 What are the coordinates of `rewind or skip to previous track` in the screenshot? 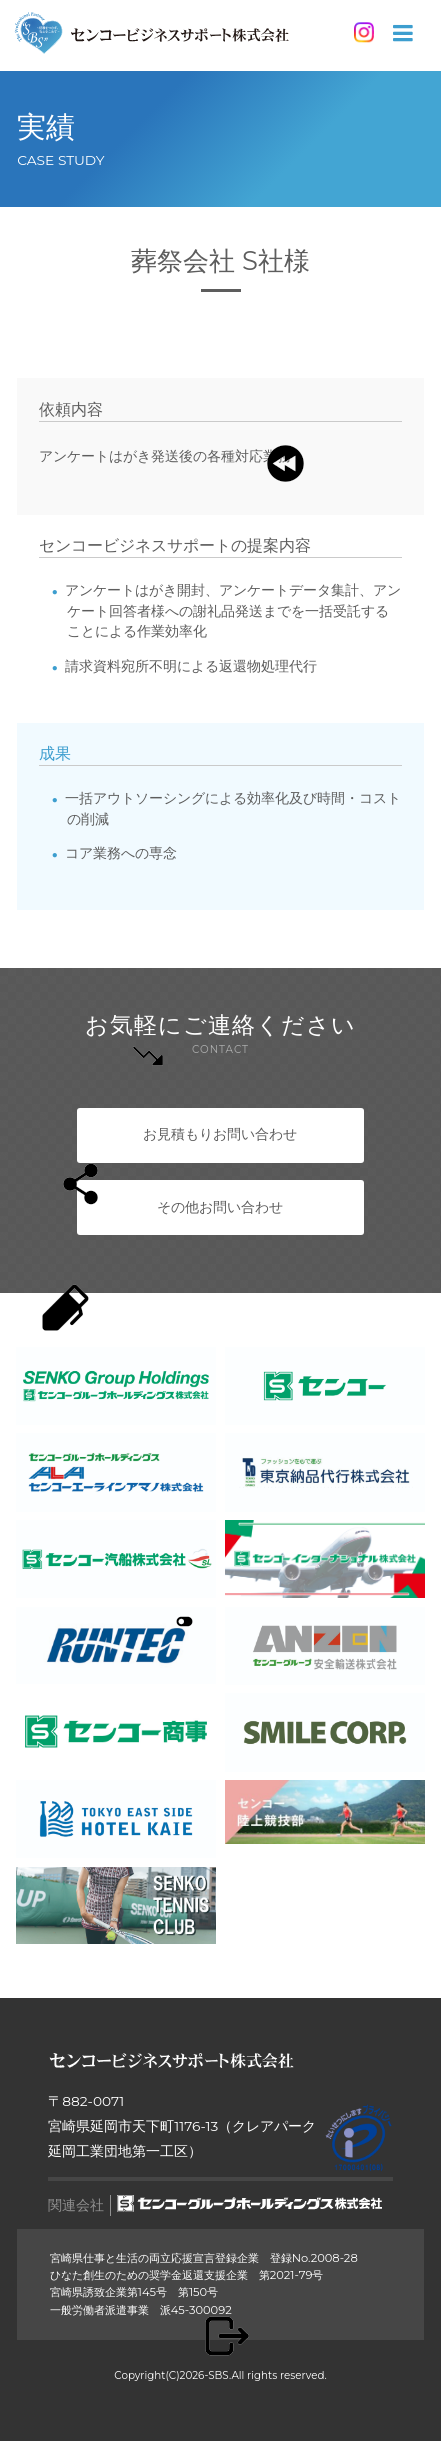 It's located at (285, 463).